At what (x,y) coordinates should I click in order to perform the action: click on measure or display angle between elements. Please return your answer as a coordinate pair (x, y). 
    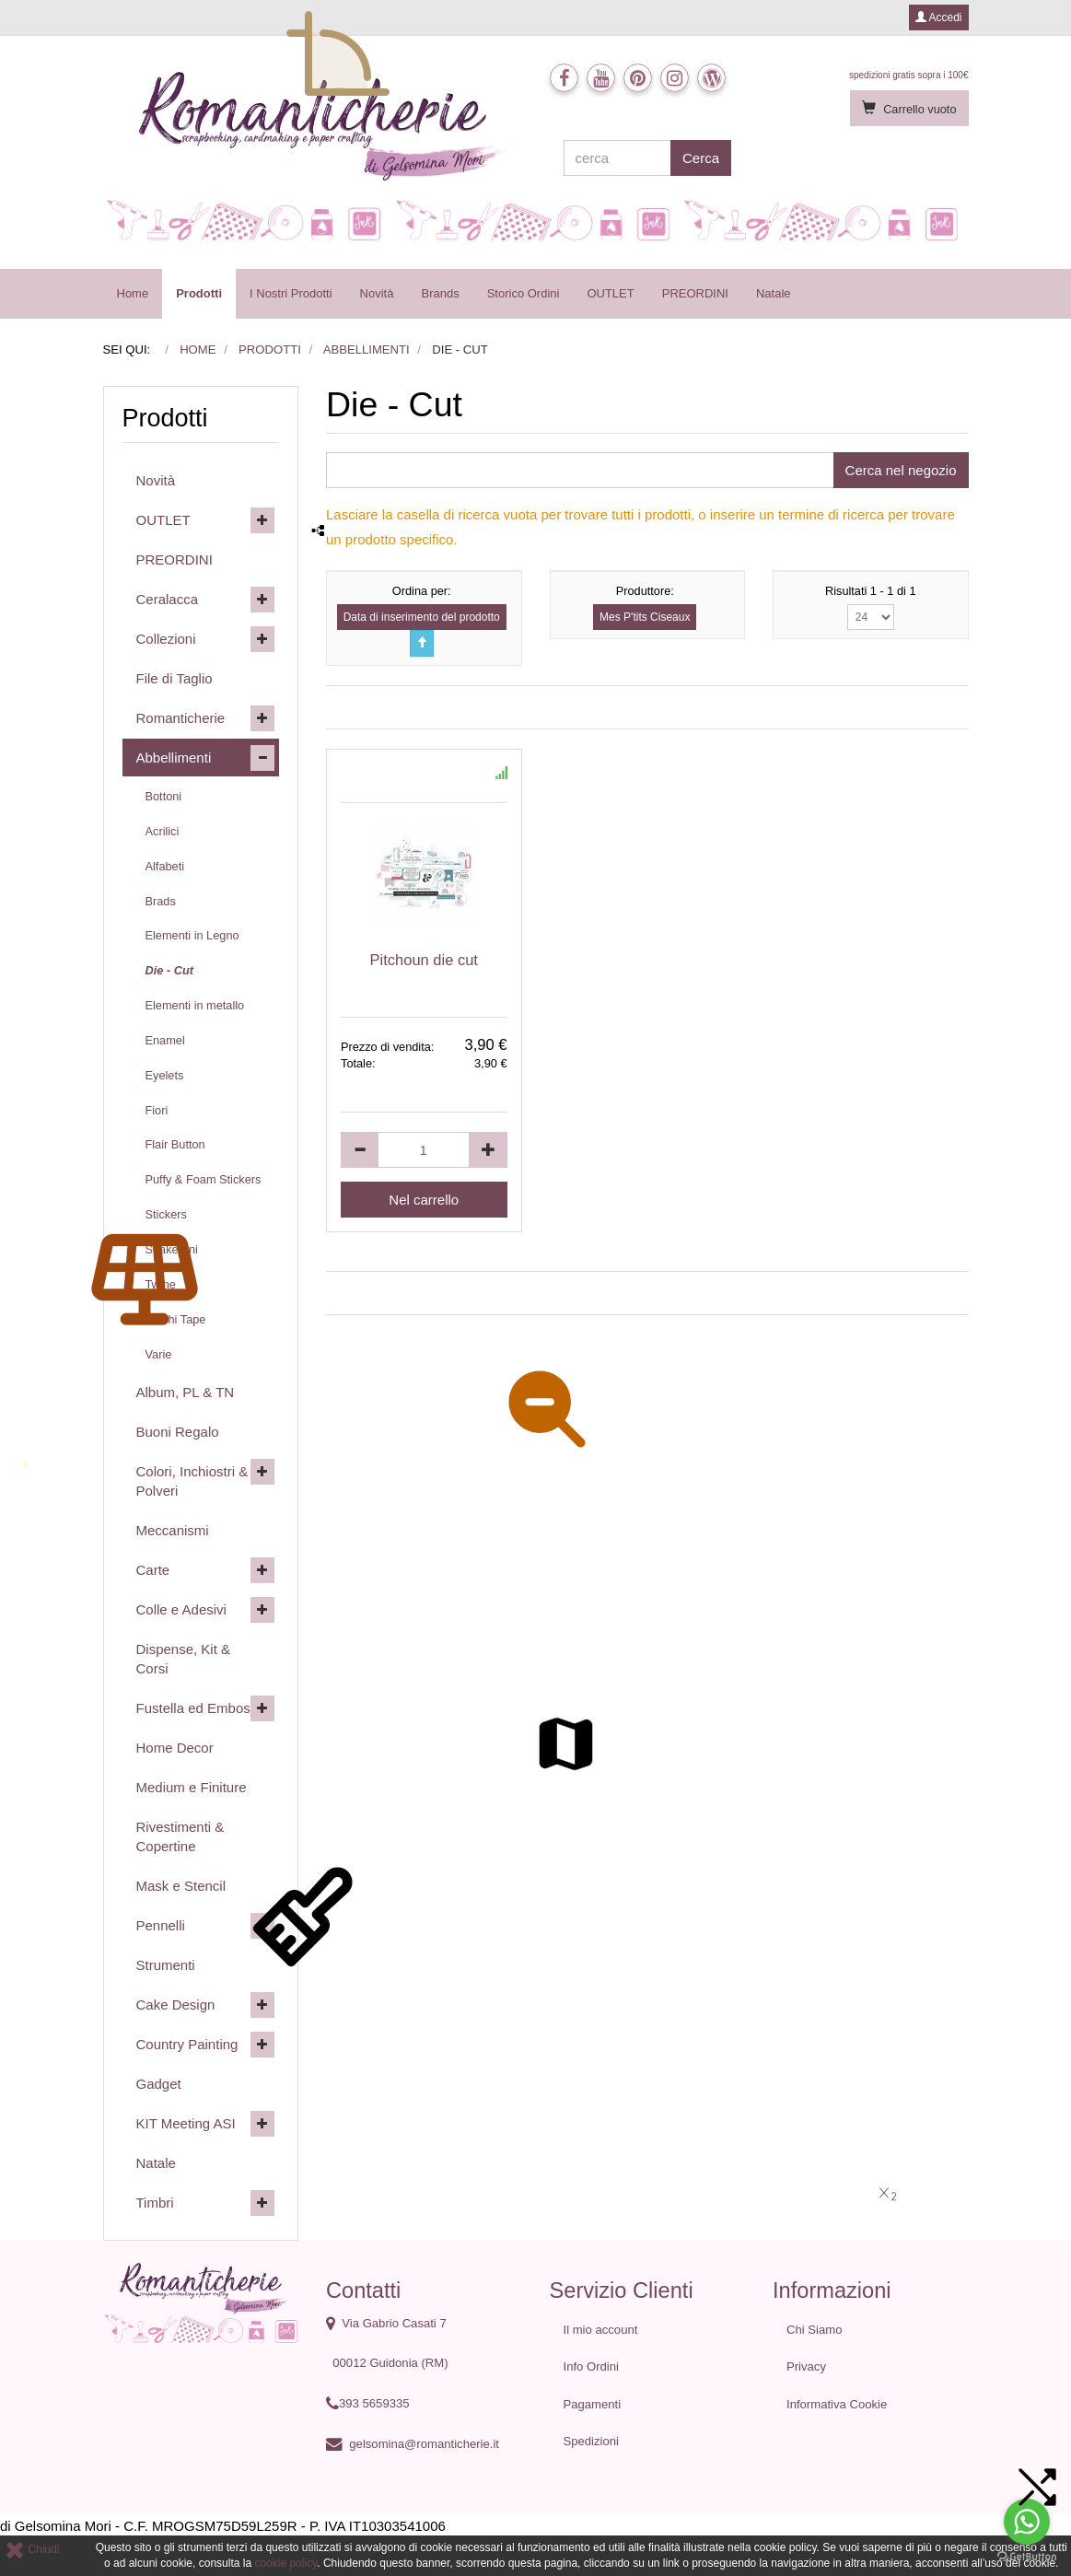
    Looking at the image, I should click on (334, 59).